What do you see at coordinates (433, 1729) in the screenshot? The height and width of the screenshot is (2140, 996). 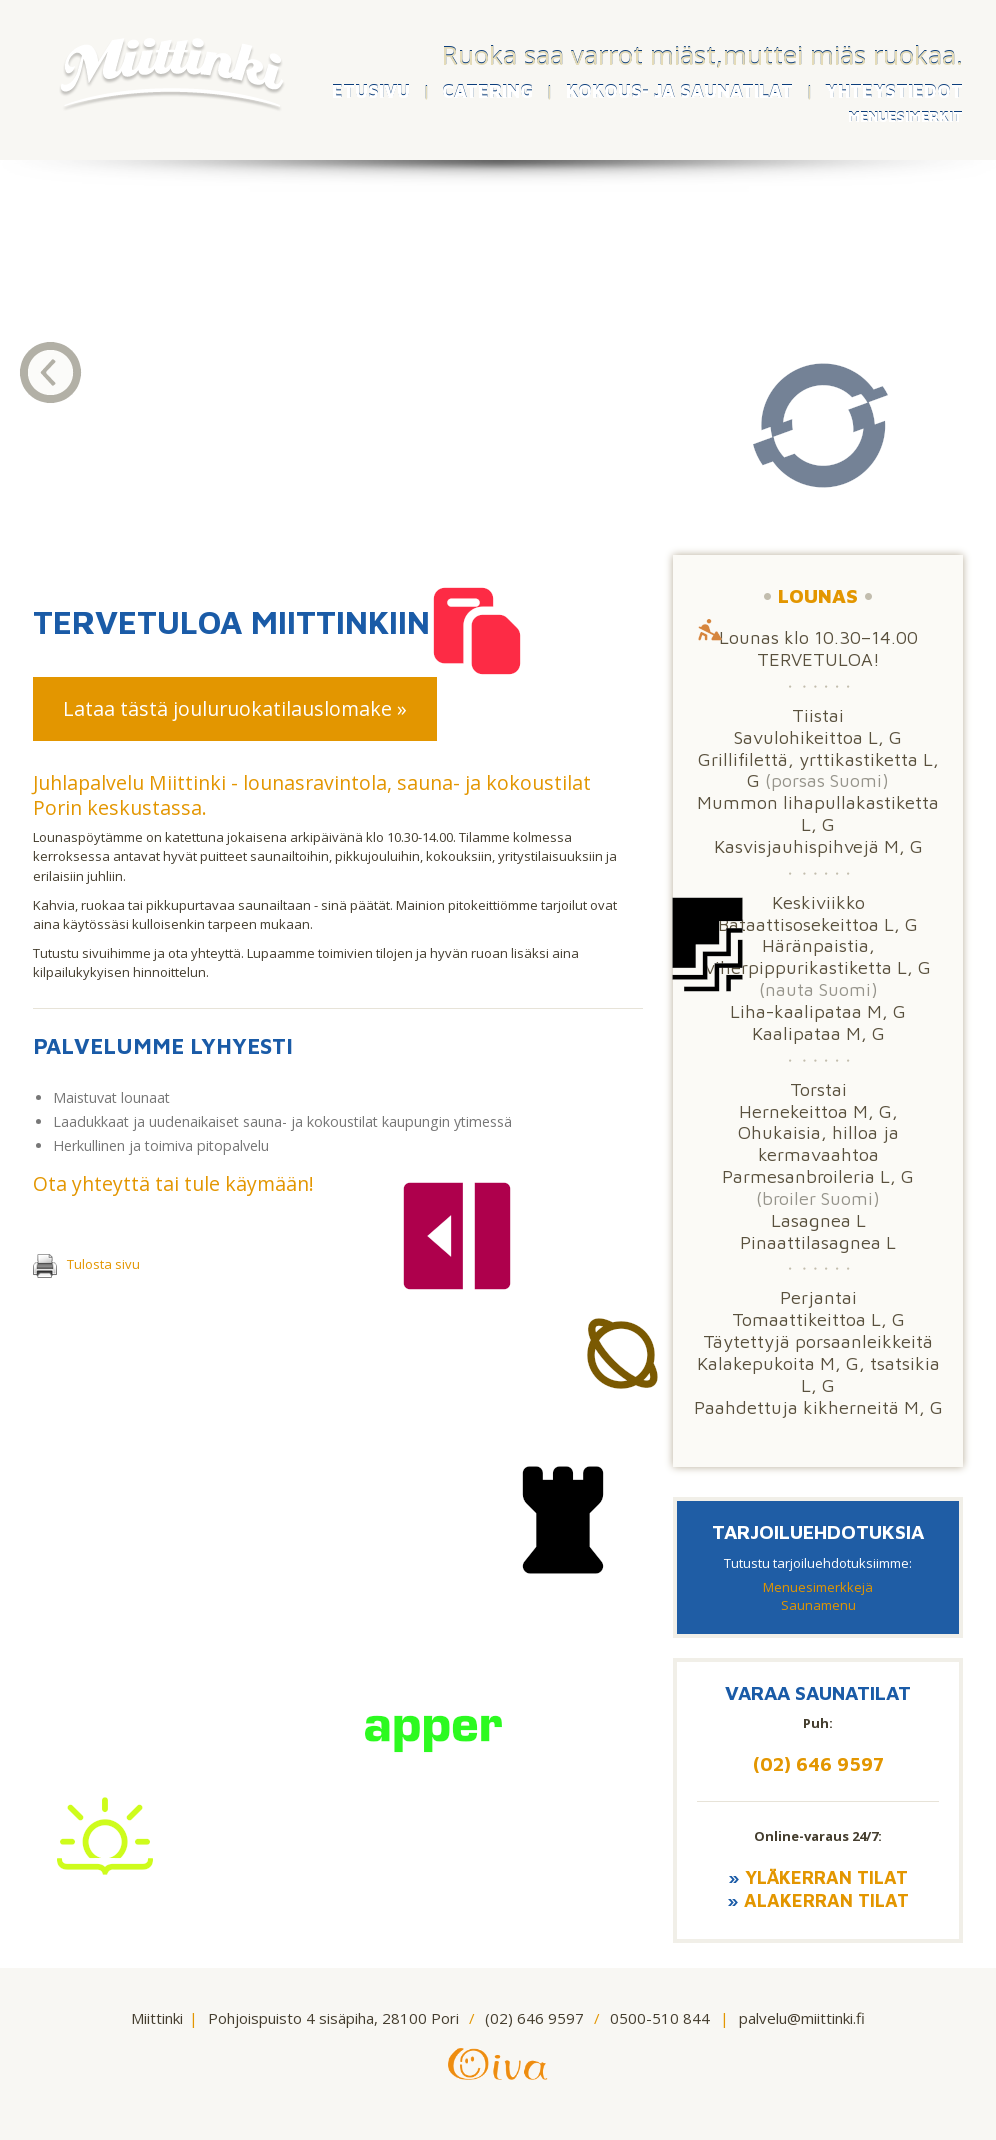 I see `apper brand logo` at bounding box center [433, 1729].